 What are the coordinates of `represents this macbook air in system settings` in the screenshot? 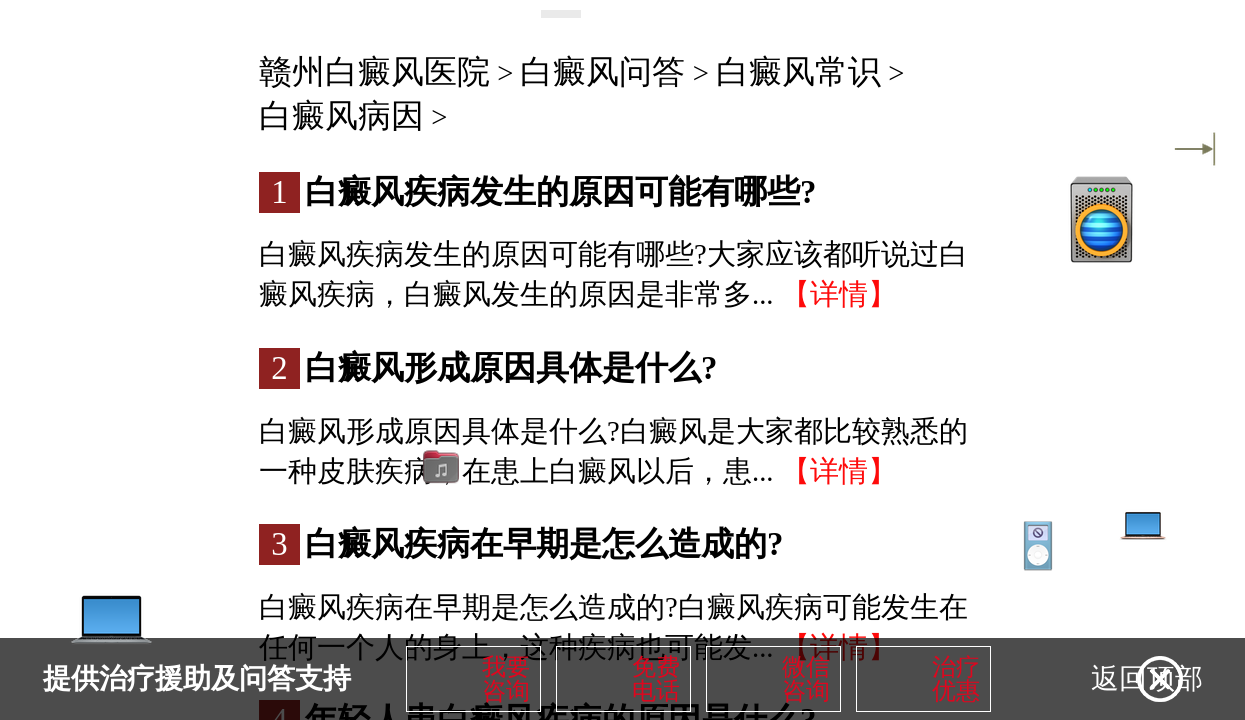 It's located at (1143, 522).